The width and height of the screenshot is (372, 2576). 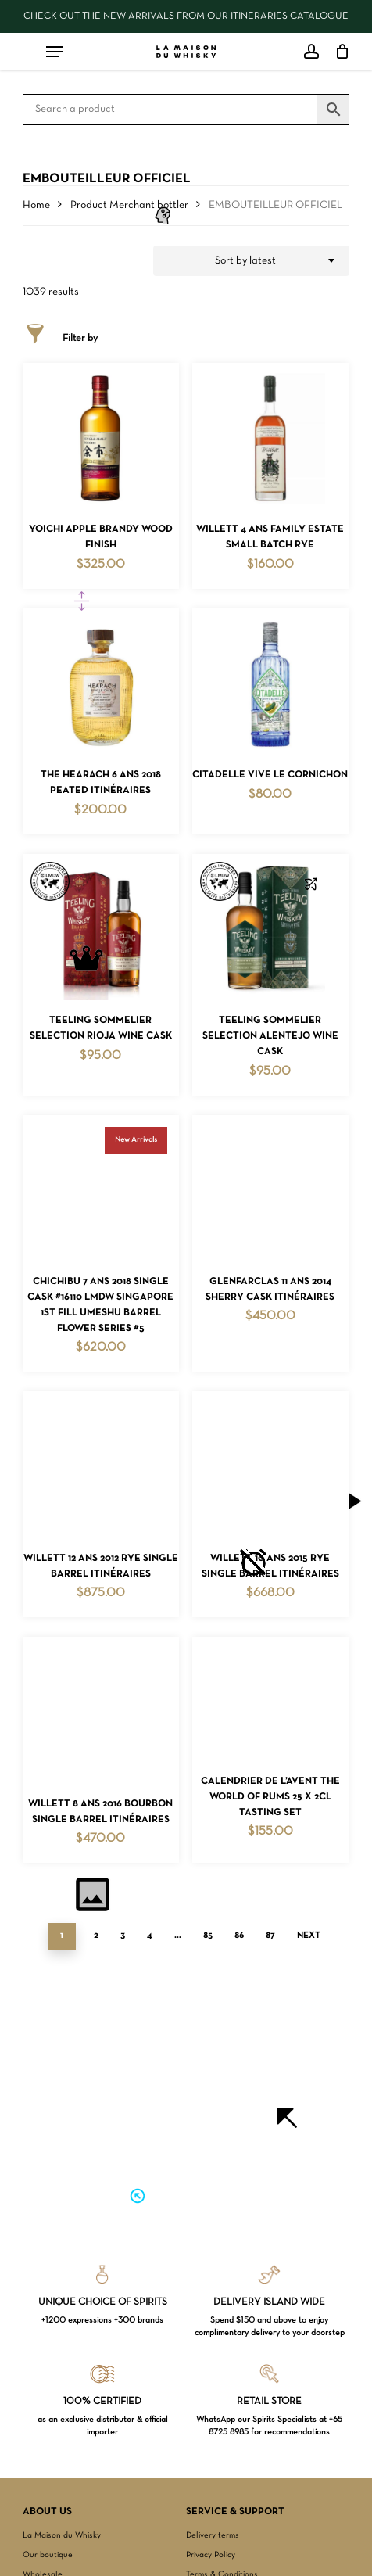 What do you see at coordinates (92, 1894) in the screenshot?
I see `view image or photo` at bounding box center [92, 1894].